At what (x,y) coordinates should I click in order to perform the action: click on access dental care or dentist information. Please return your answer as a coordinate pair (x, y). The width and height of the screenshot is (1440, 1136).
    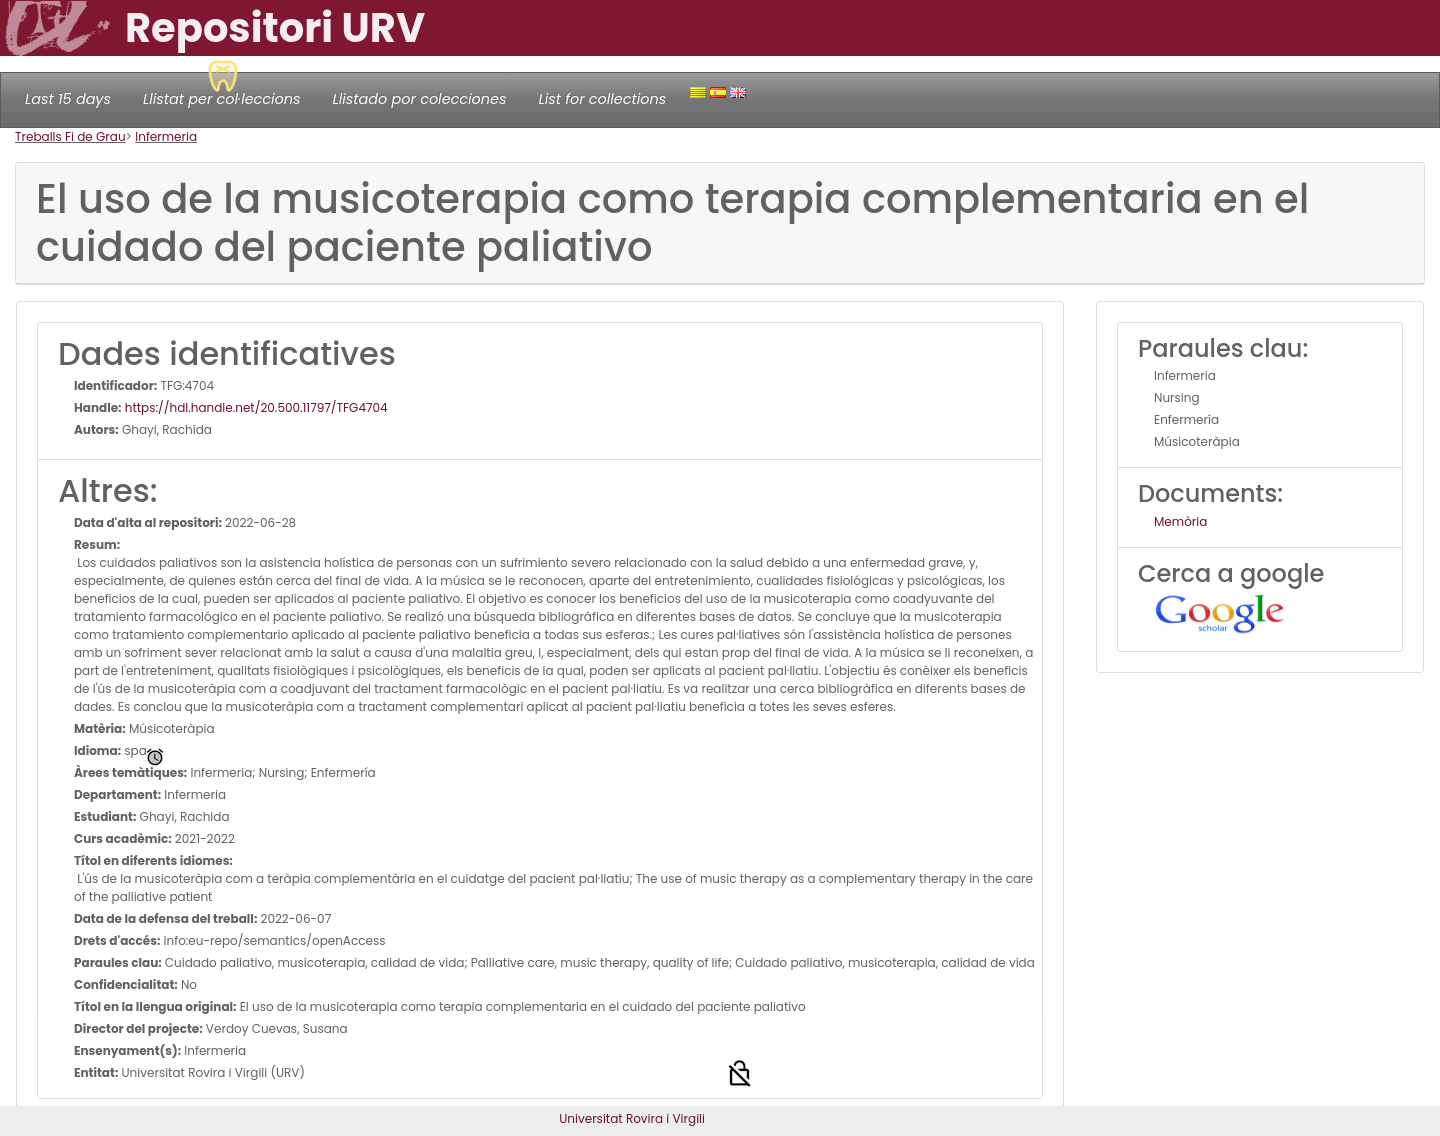
    Looking at the image, I should click on (223, 76).